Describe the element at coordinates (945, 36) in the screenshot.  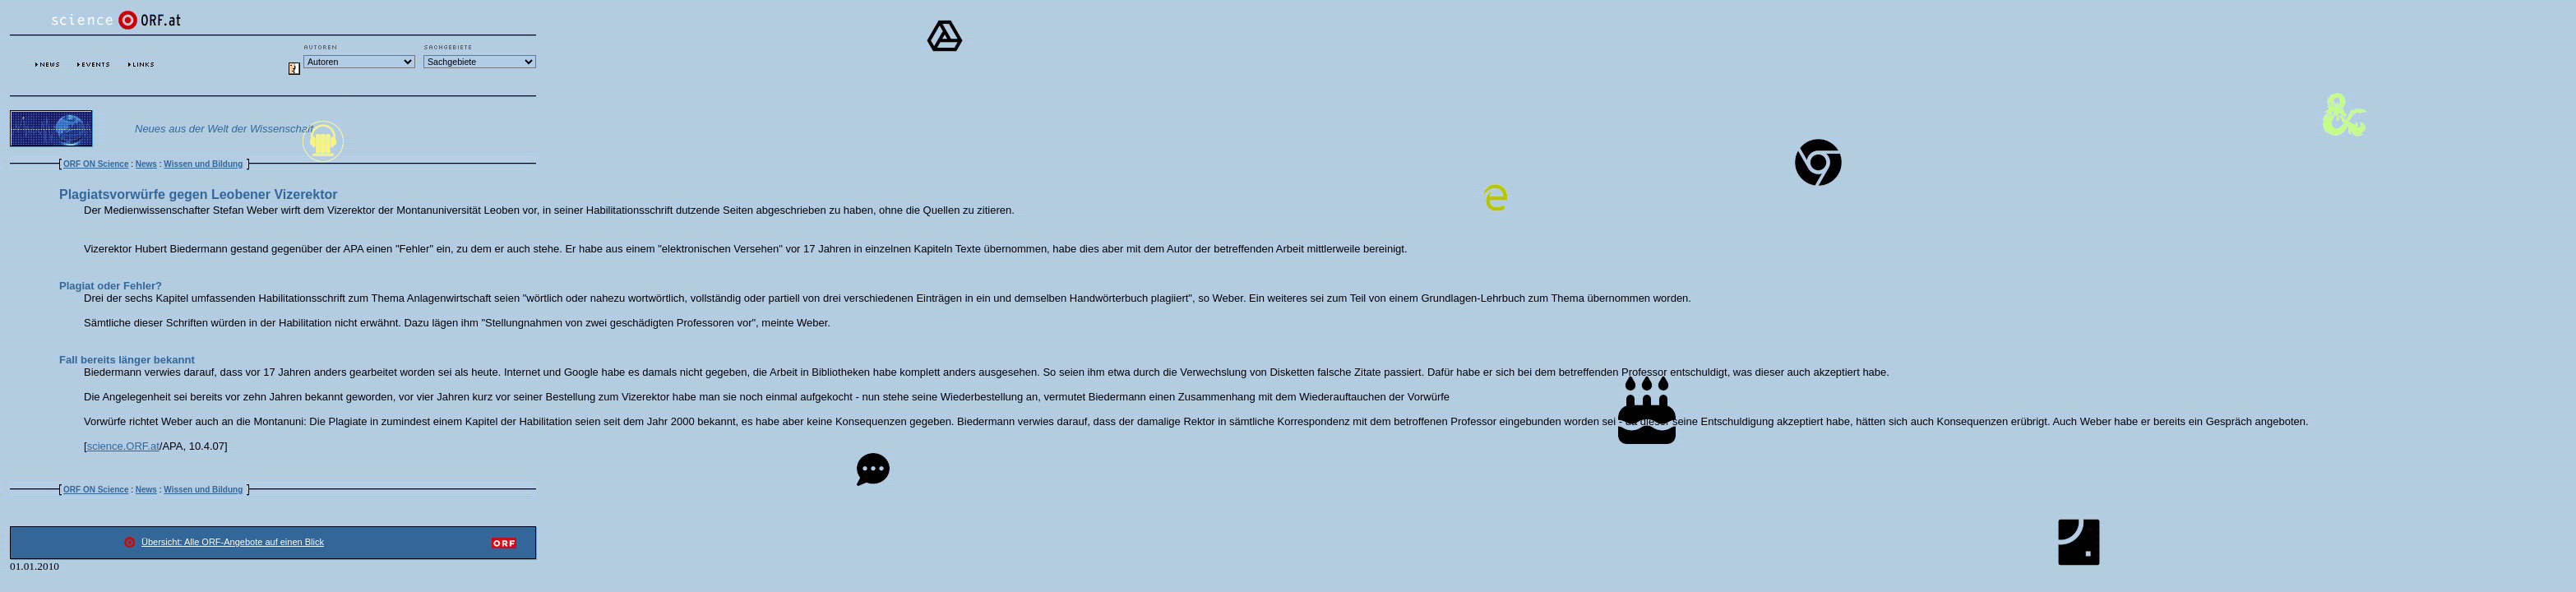
I see `open Google Drive` at that location.